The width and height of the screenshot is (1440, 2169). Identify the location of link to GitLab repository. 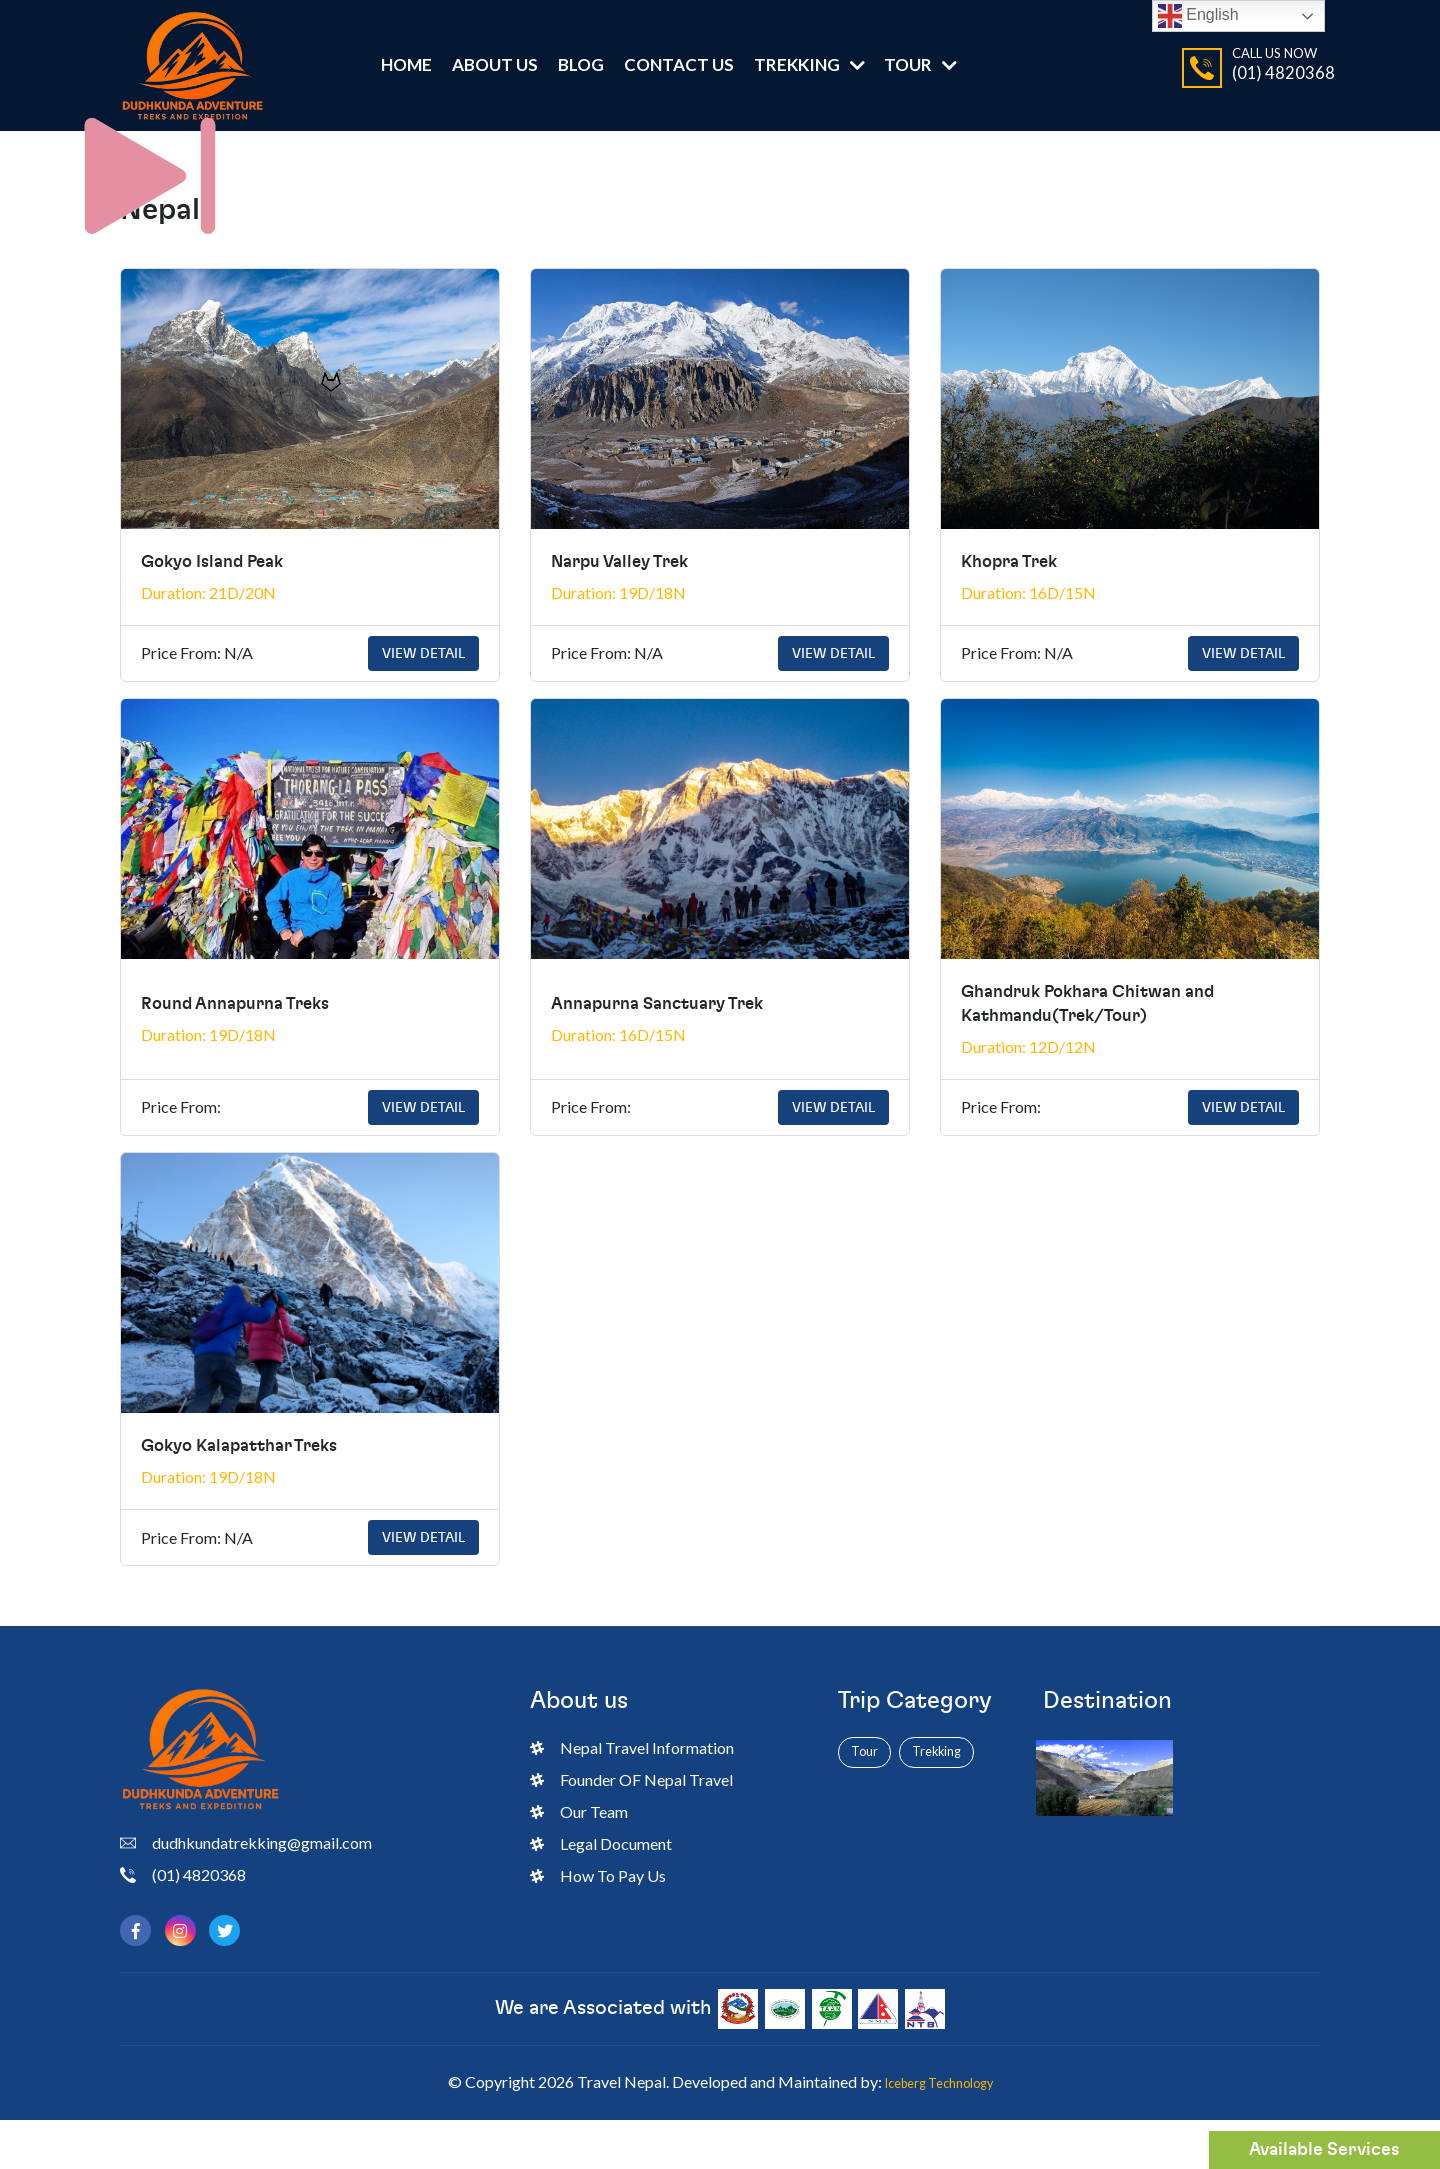
(331, 382).